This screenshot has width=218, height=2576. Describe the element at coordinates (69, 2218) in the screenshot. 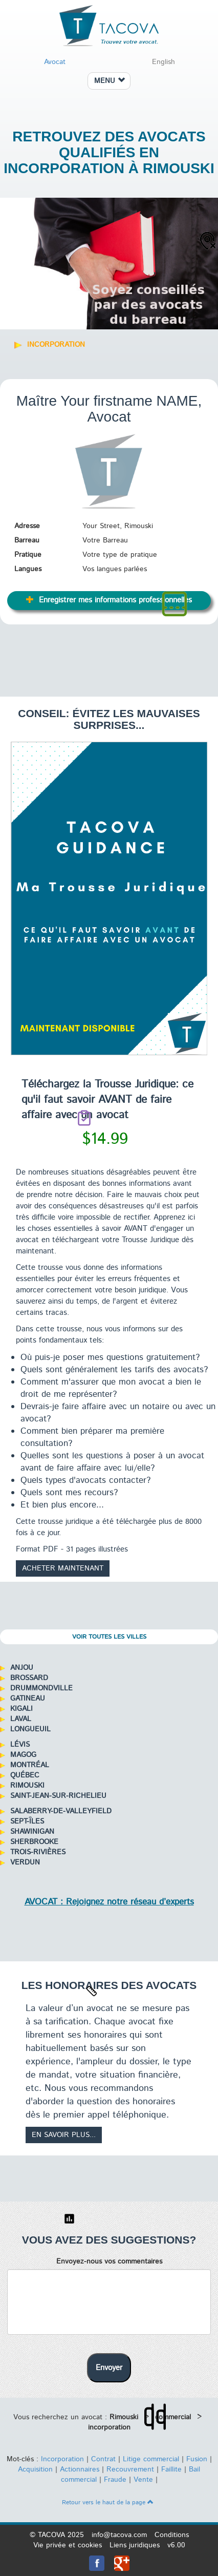

I see `view analytics and reports` at that location.